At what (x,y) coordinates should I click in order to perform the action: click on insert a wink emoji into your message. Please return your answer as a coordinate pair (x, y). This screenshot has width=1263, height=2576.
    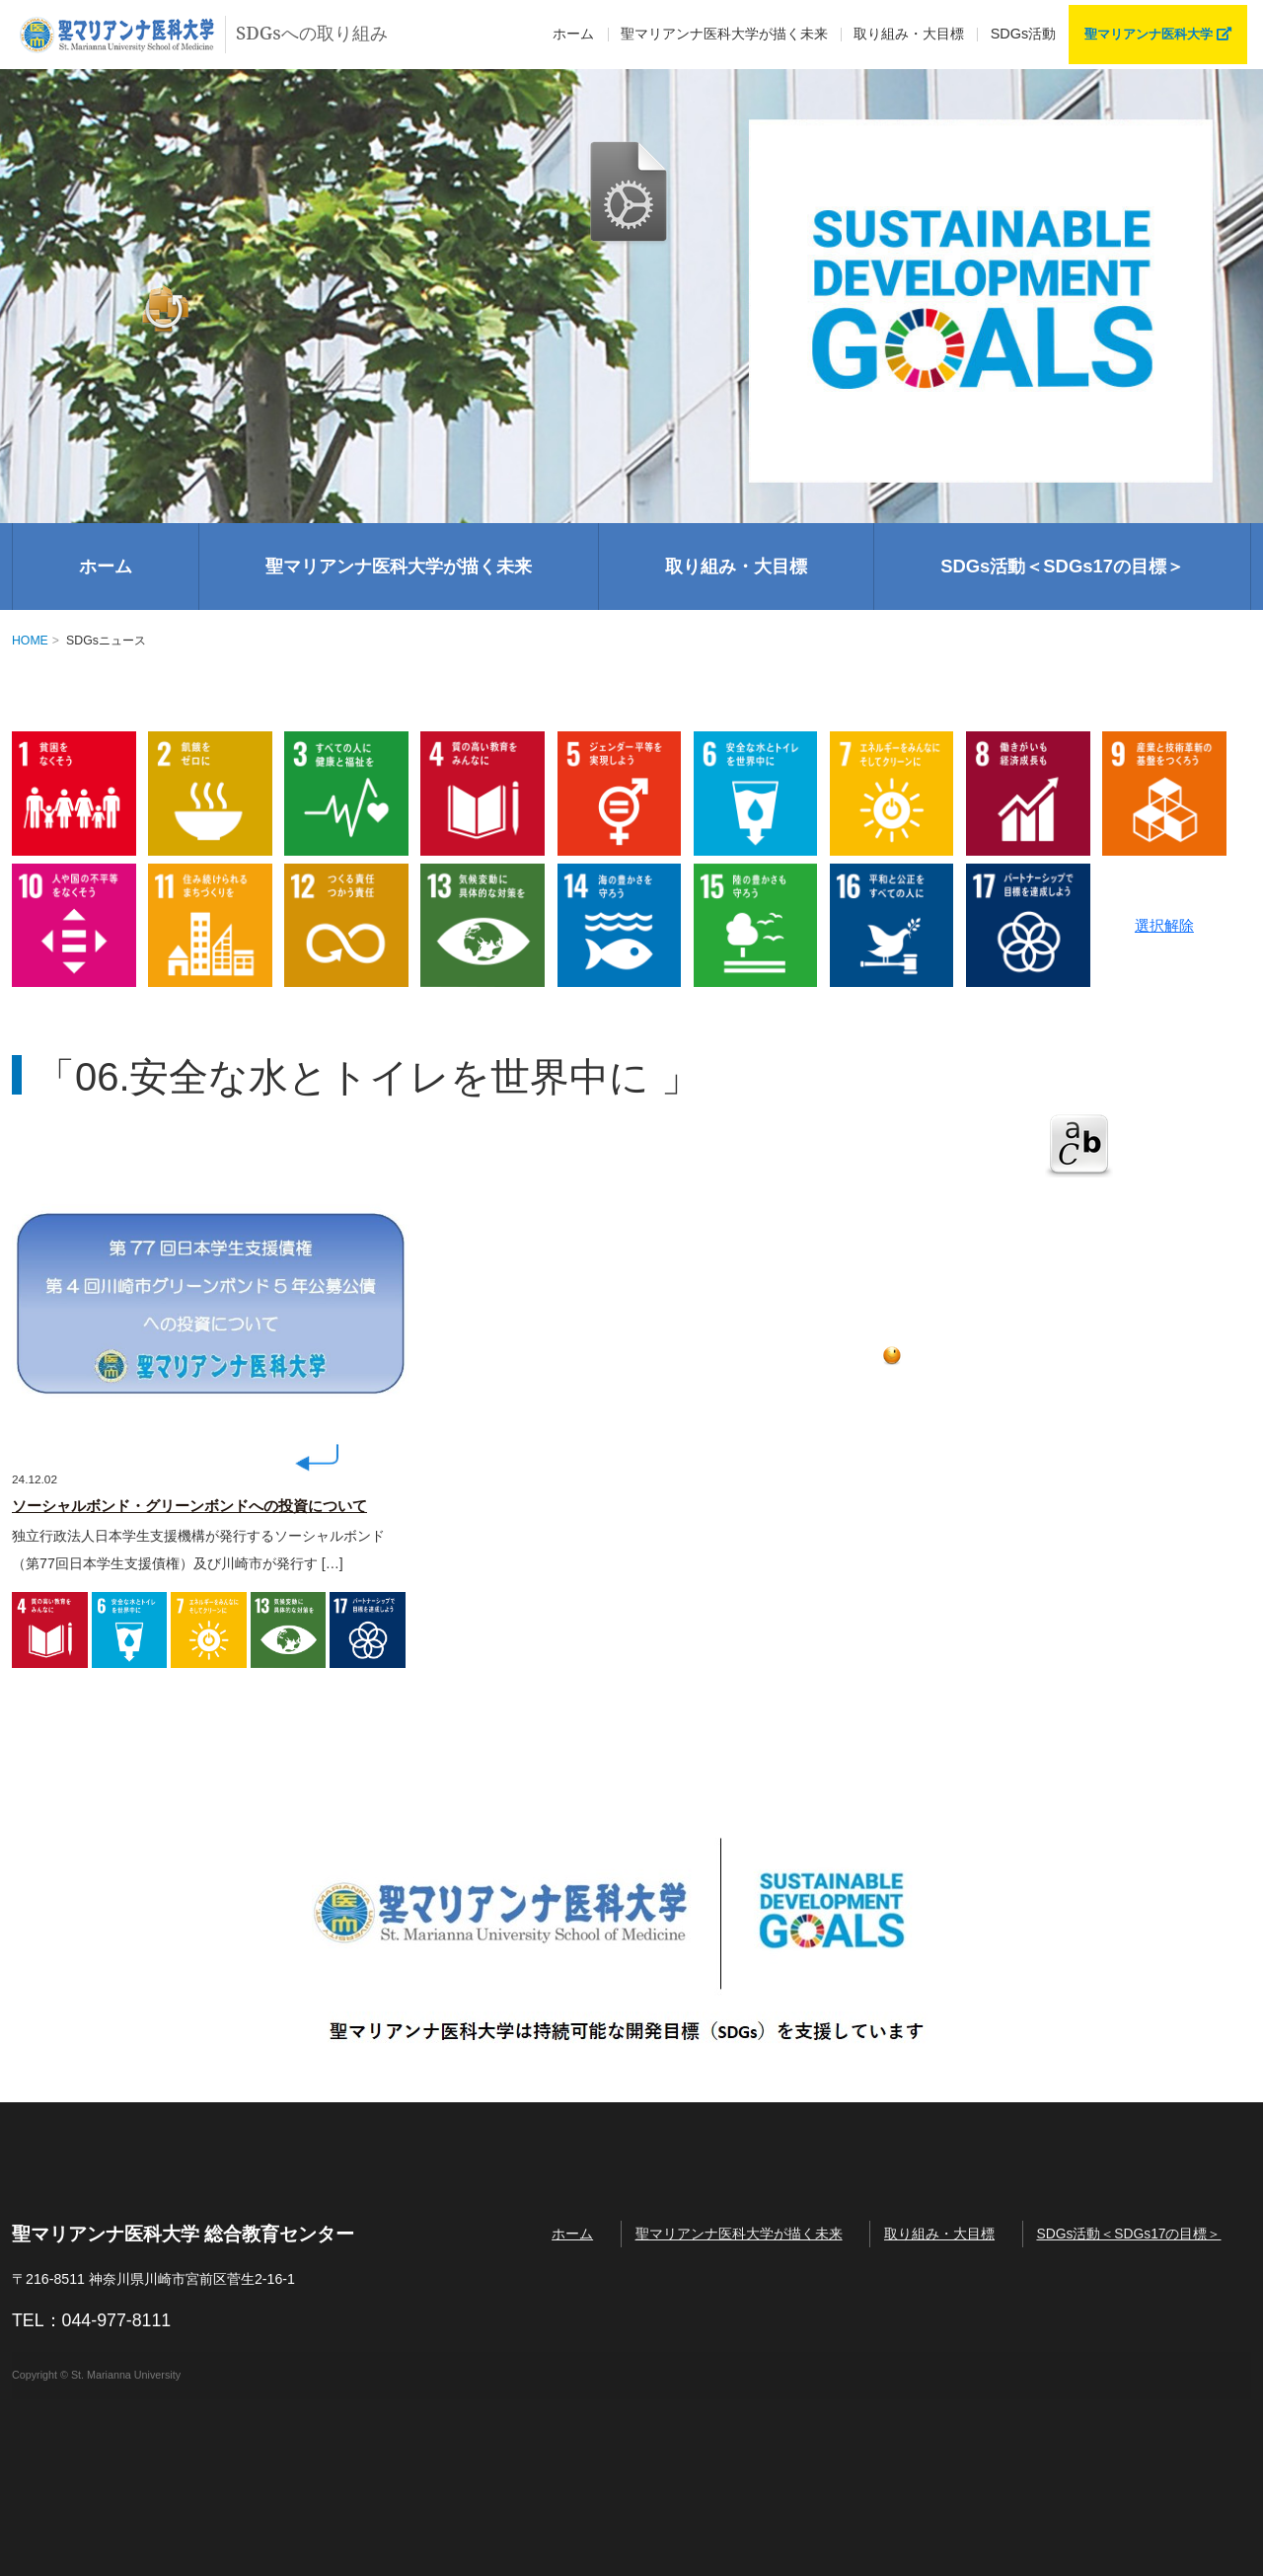
    Looking at the image, I should click on (892, 1356).